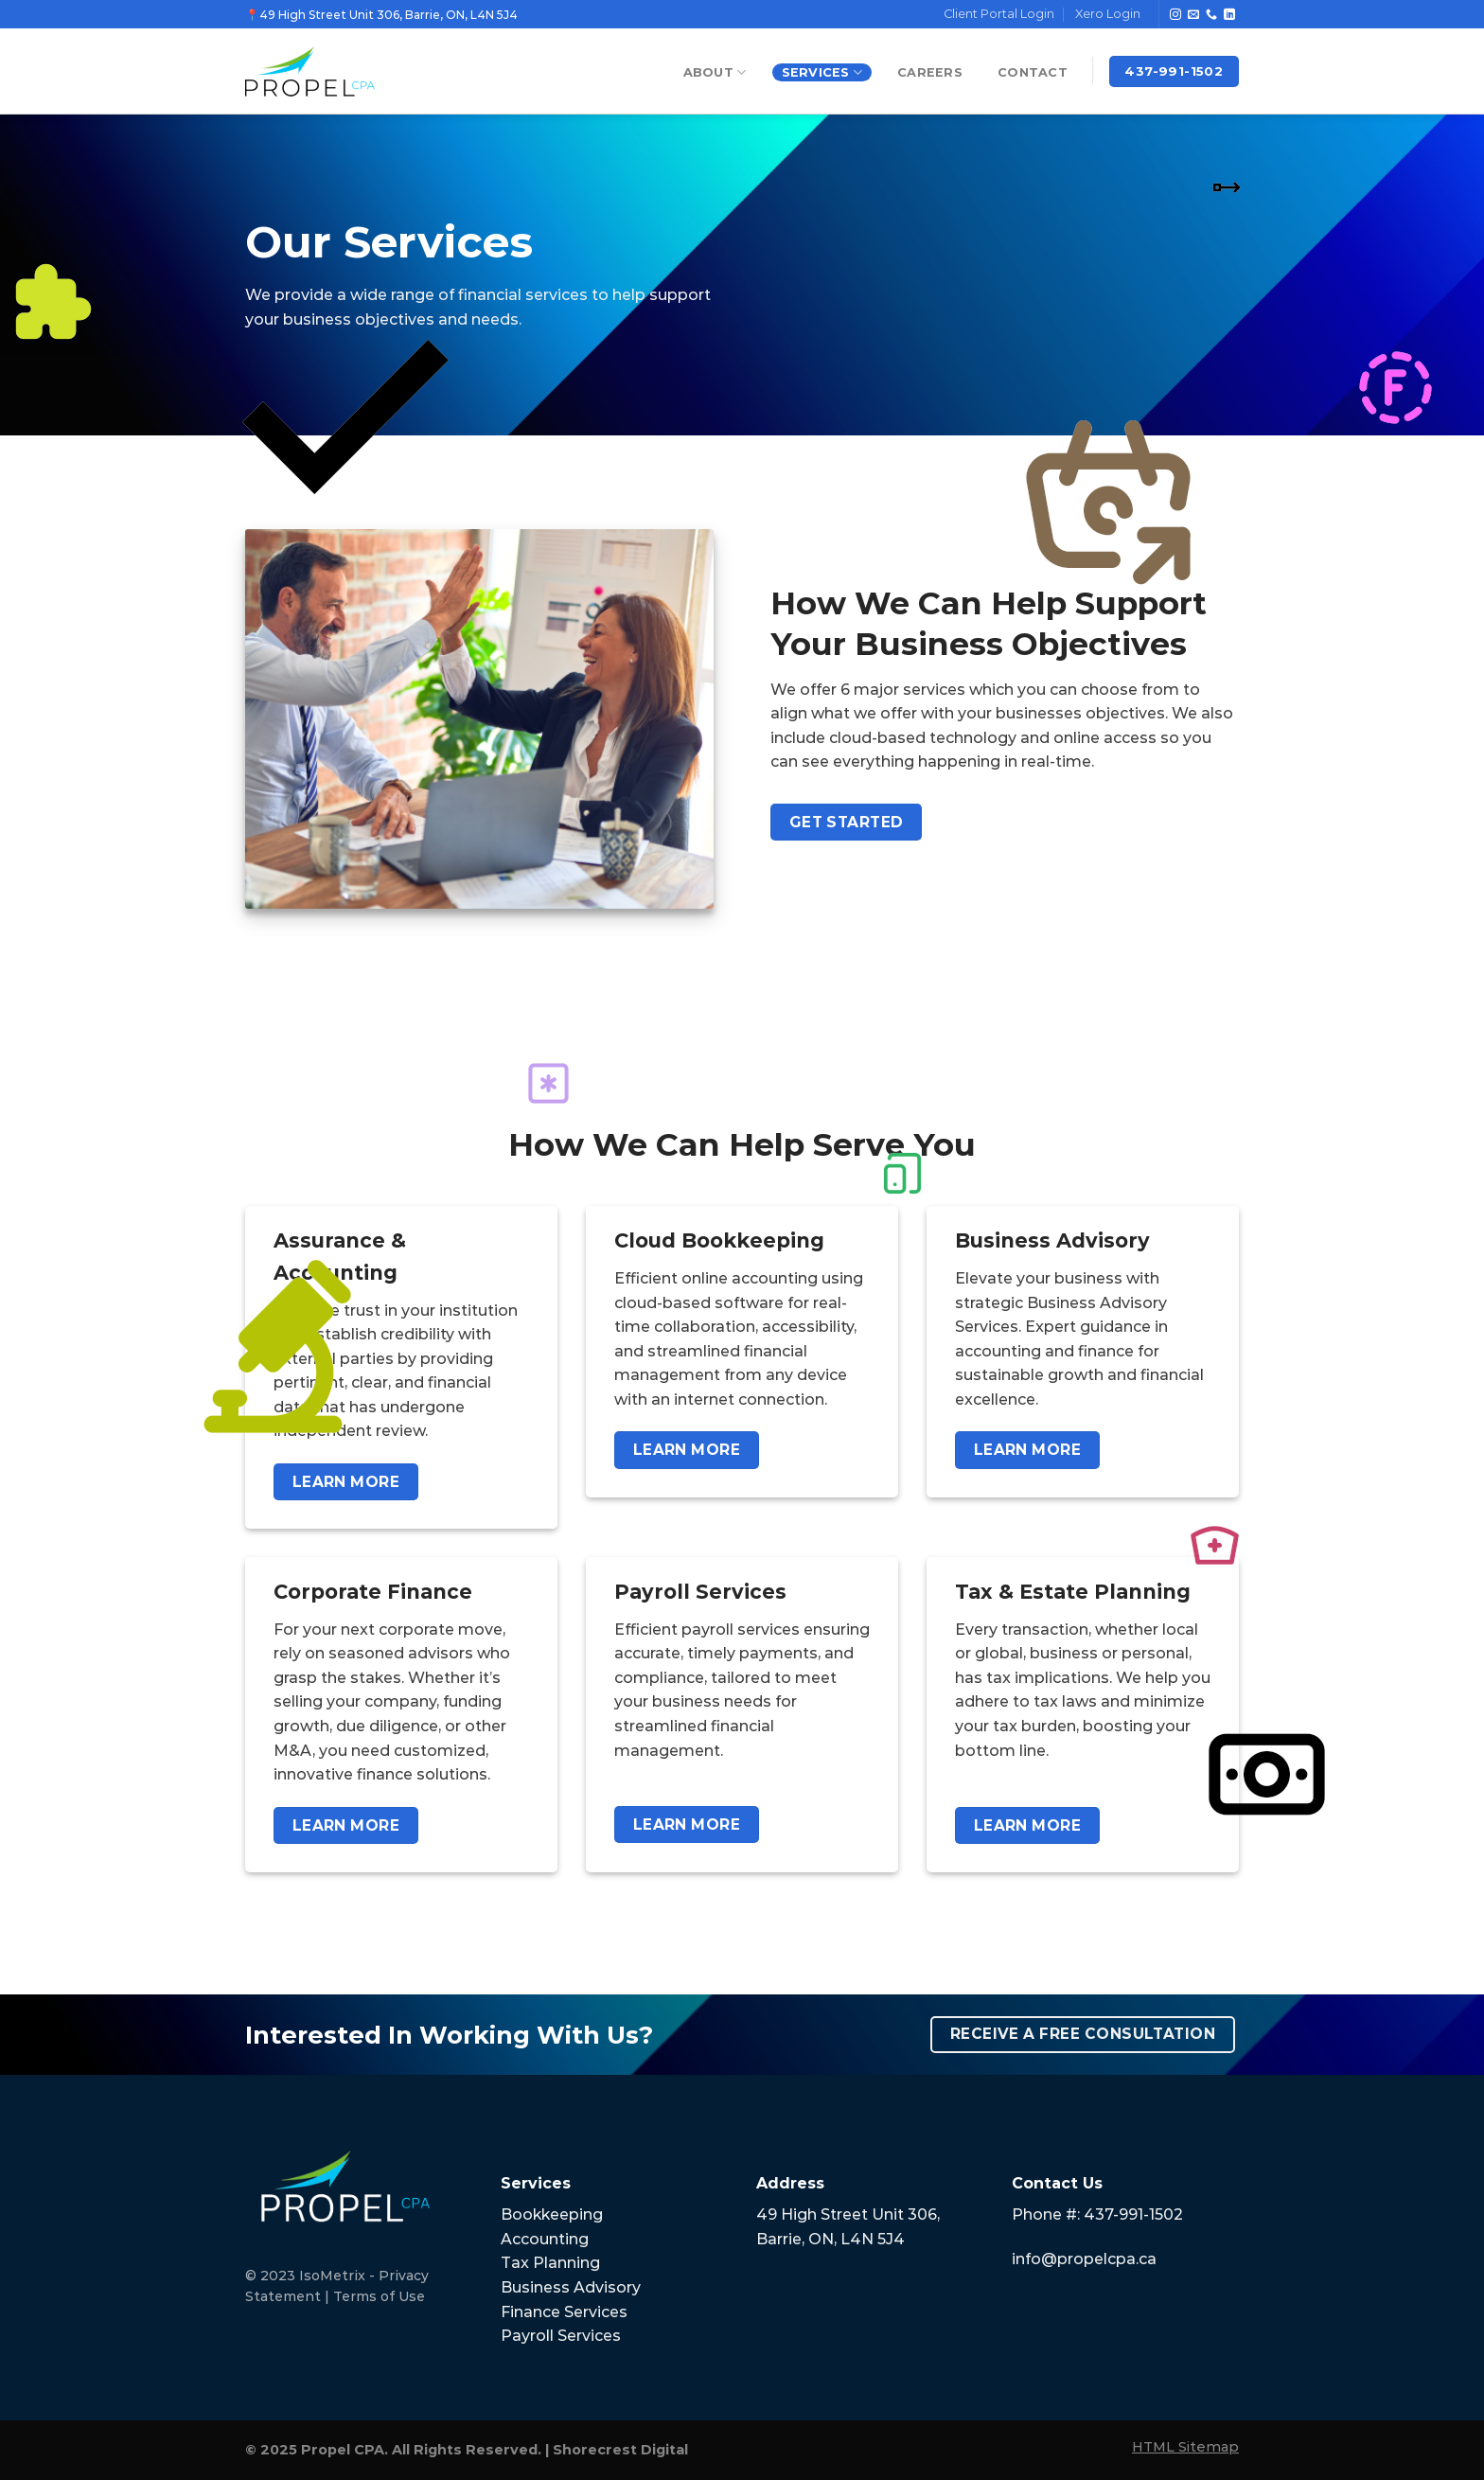 Image resolution: width=1484 pixels, height=2480 pixels. What do you see at coordinates (53, 301) in the screenshot?
I see `access plugins or extensions` at bounding box center [53, 301].